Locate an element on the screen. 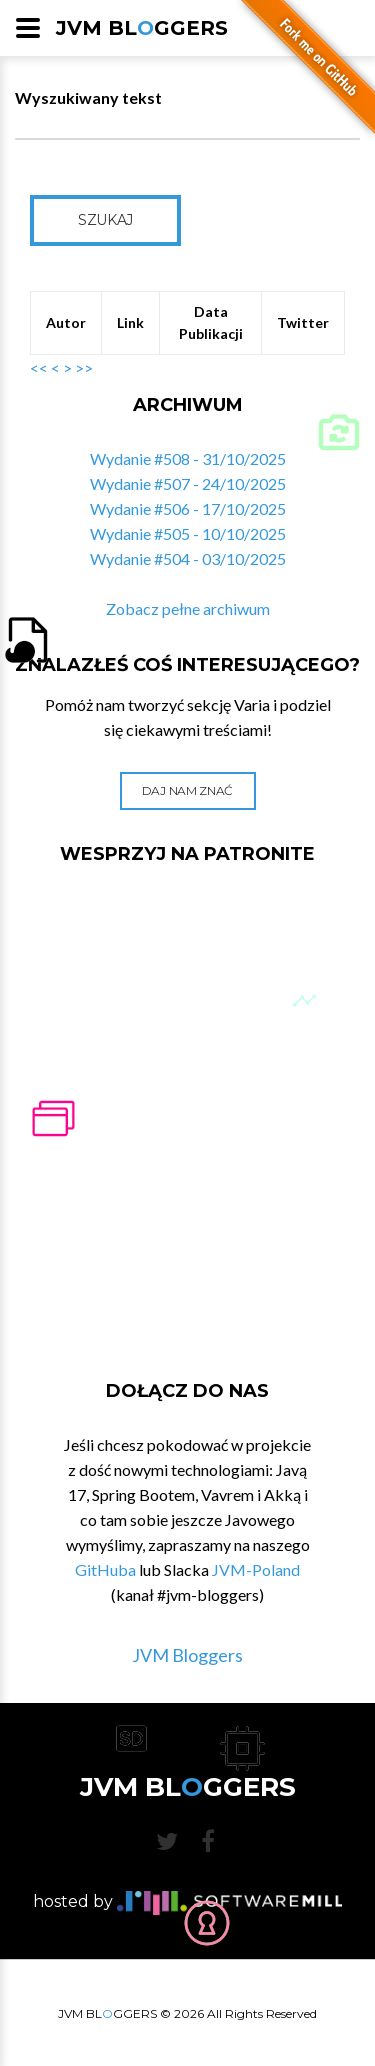 The image size is (375, 2066). view analytics and statistics is located at coordinates (304, 1000).